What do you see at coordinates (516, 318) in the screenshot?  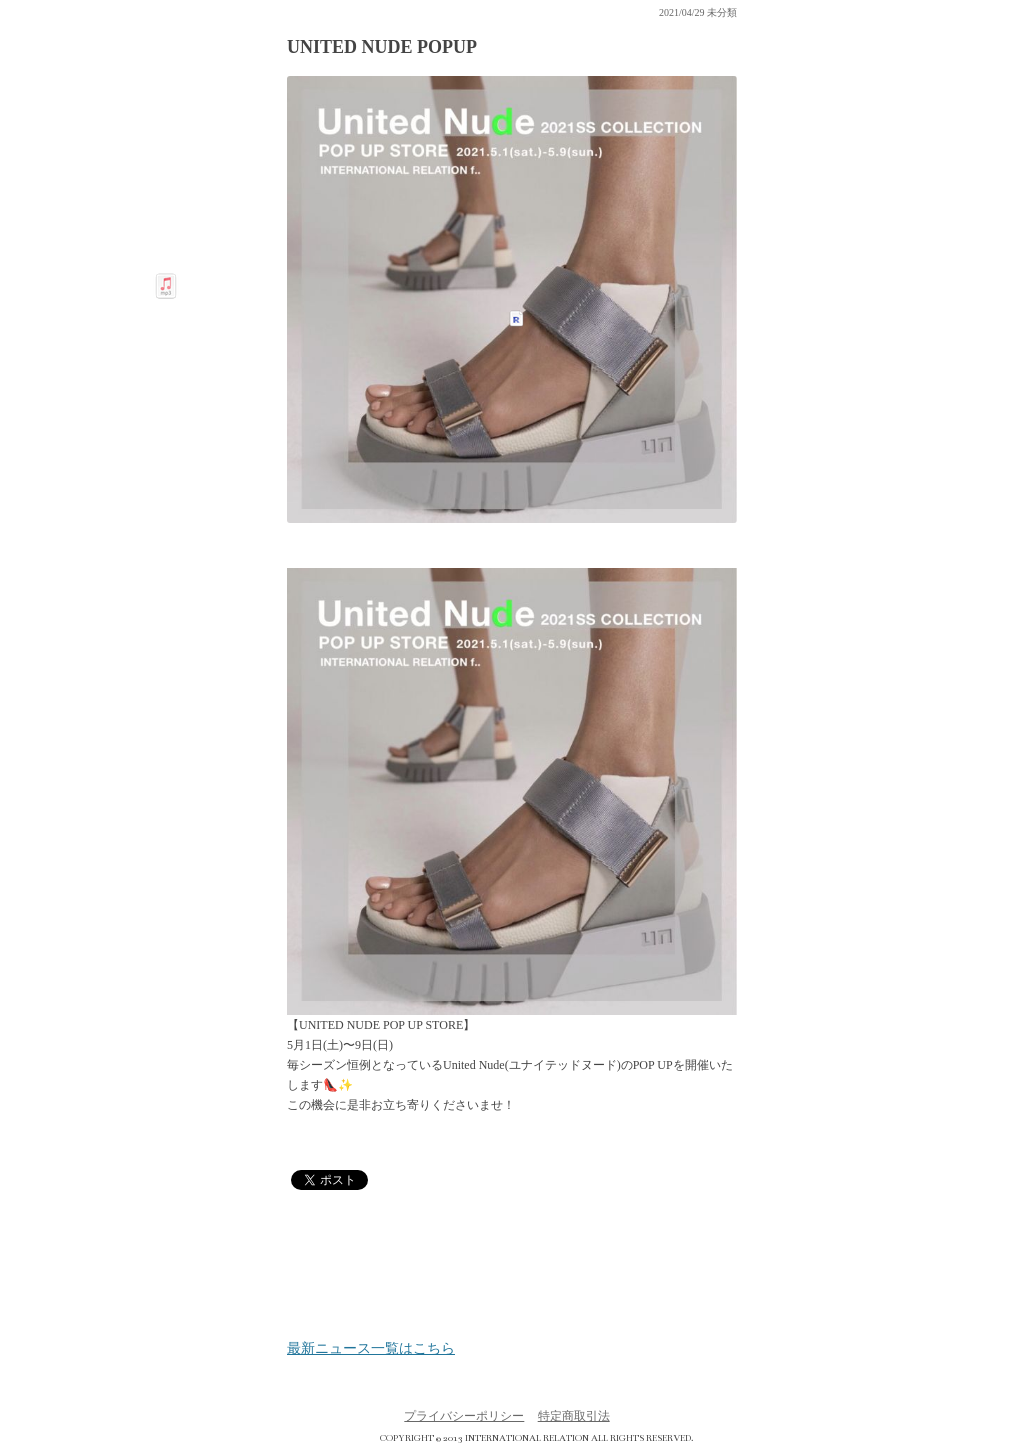 I see `an R programming language source file` at bounding box center [516, 318].